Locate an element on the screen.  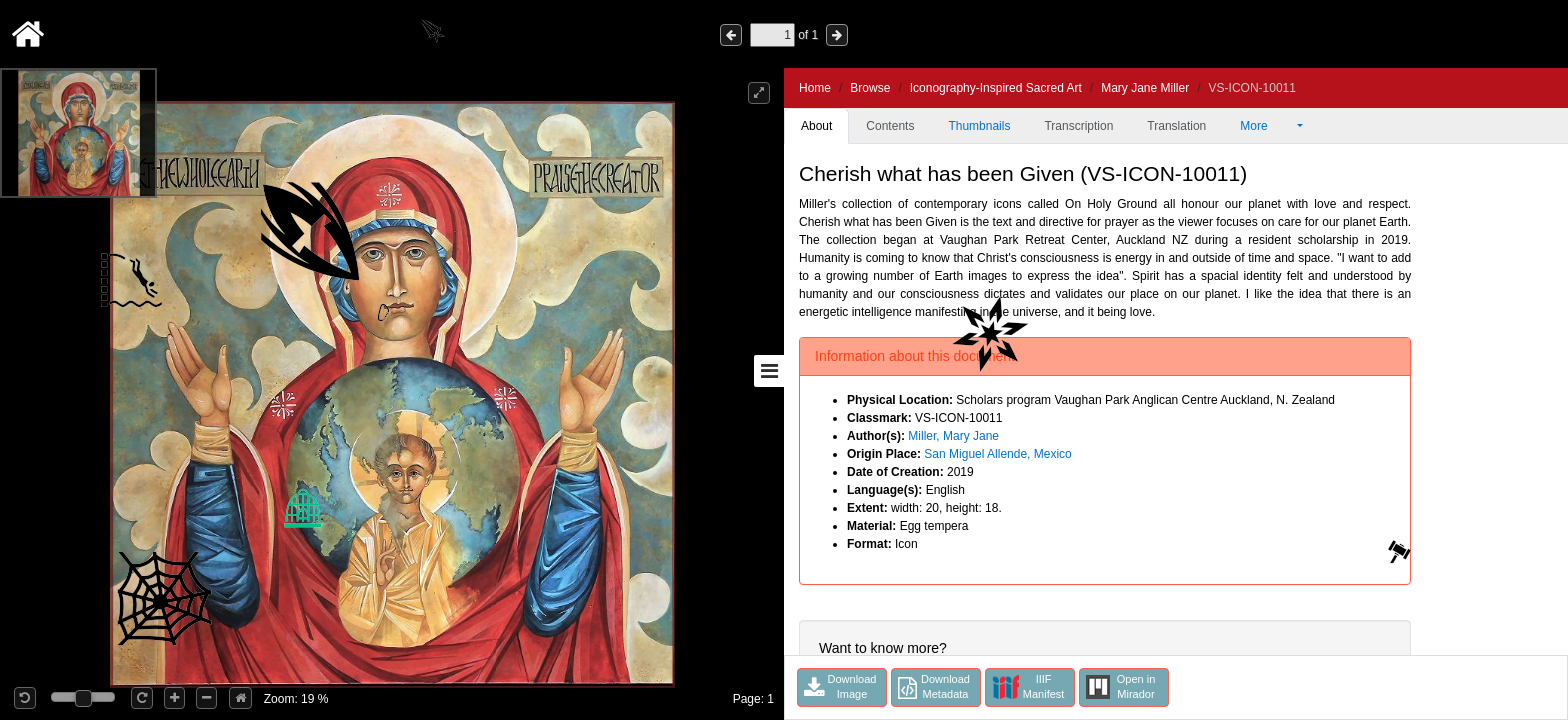
indicates a spider or web-related game element is located at coordinates (164, 598).